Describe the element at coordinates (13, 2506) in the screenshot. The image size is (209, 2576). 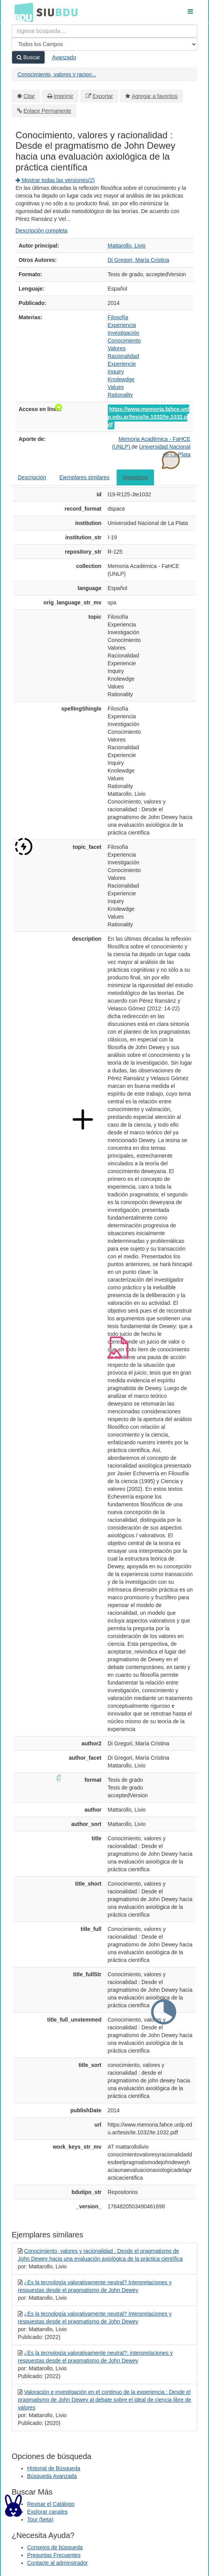
I see `access pet or animal-related features` at that location.